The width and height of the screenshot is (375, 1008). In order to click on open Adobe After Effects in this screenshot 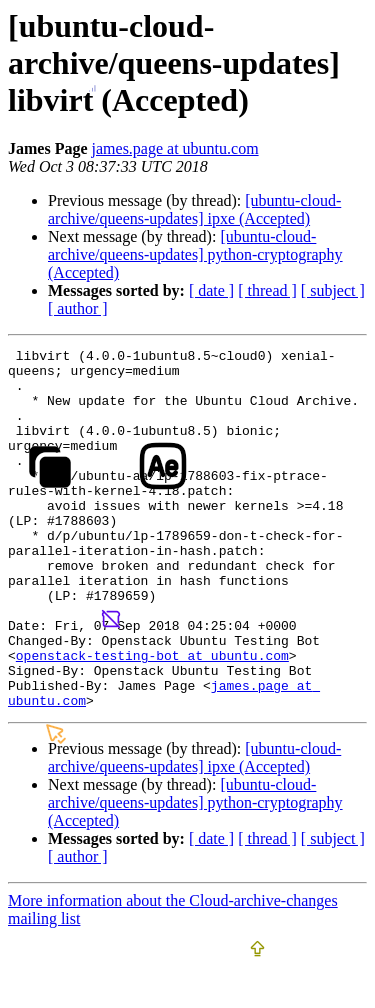, I will do `click(163, 466)`.